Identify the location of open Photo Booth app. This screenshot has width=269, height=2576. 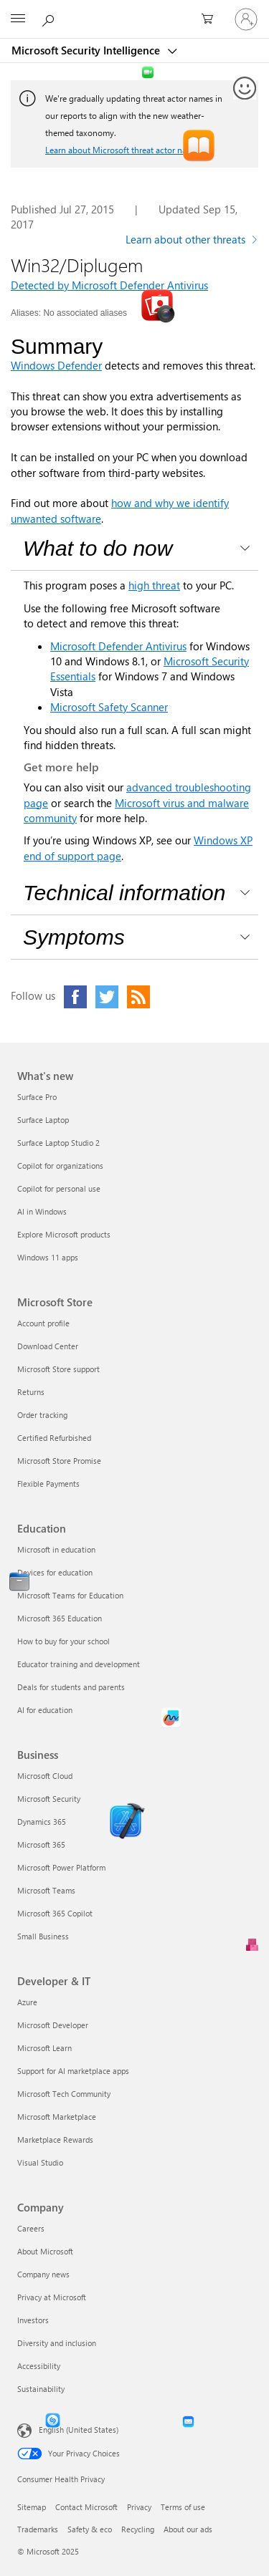
(157, 305).